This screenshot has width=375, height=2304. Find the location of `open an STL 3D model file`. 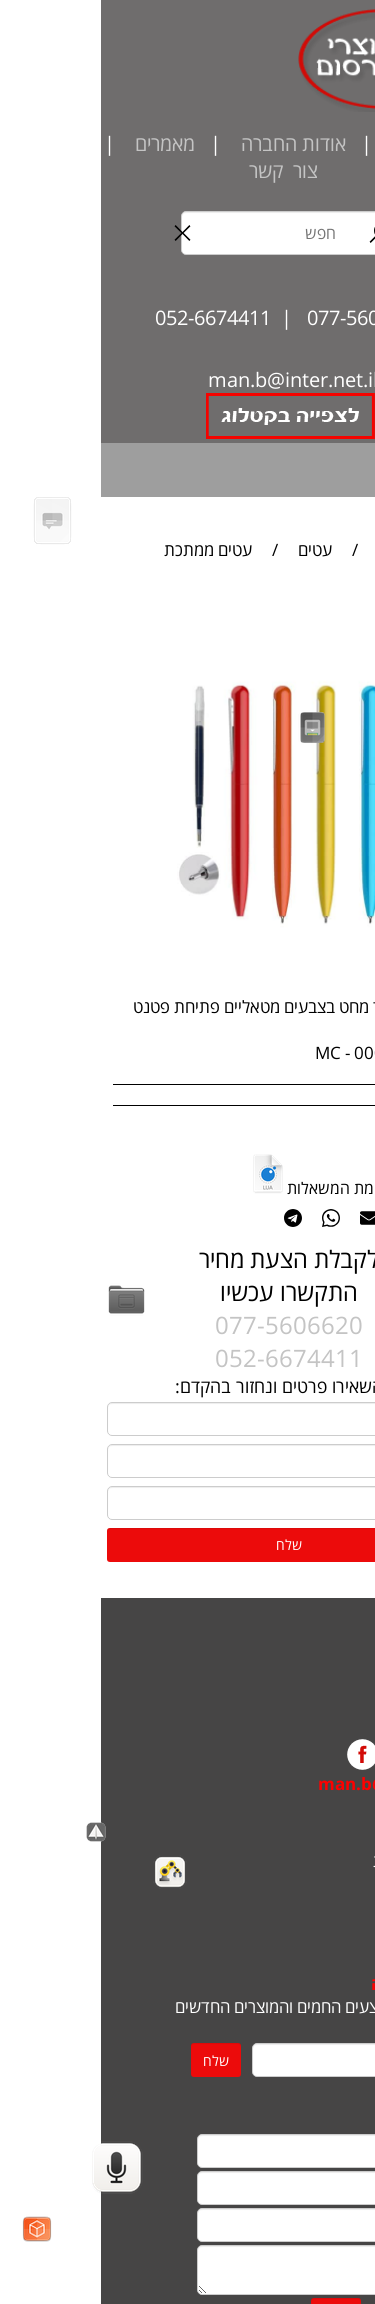

open an STL 3D model file is located at coordinates (37, 2228).